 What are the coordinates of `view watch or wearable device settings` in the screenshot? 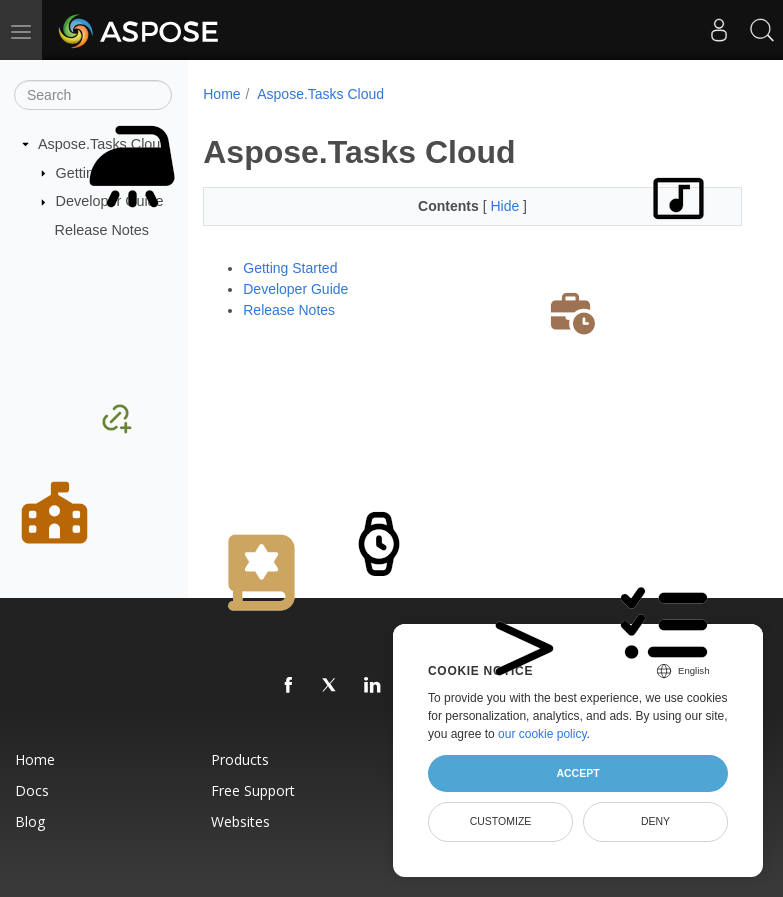 It's located at (379, 544).